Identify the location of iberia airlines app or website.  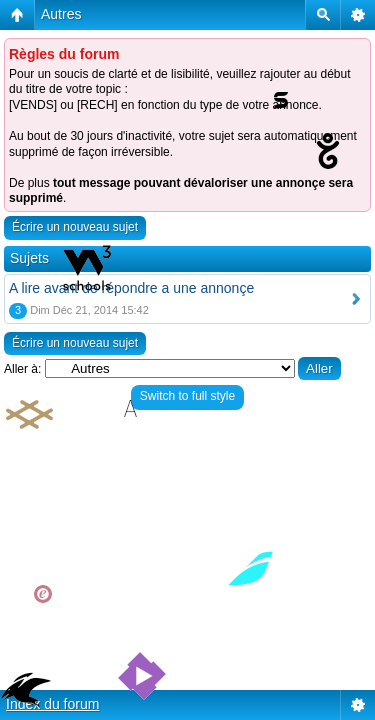
(250, 568).